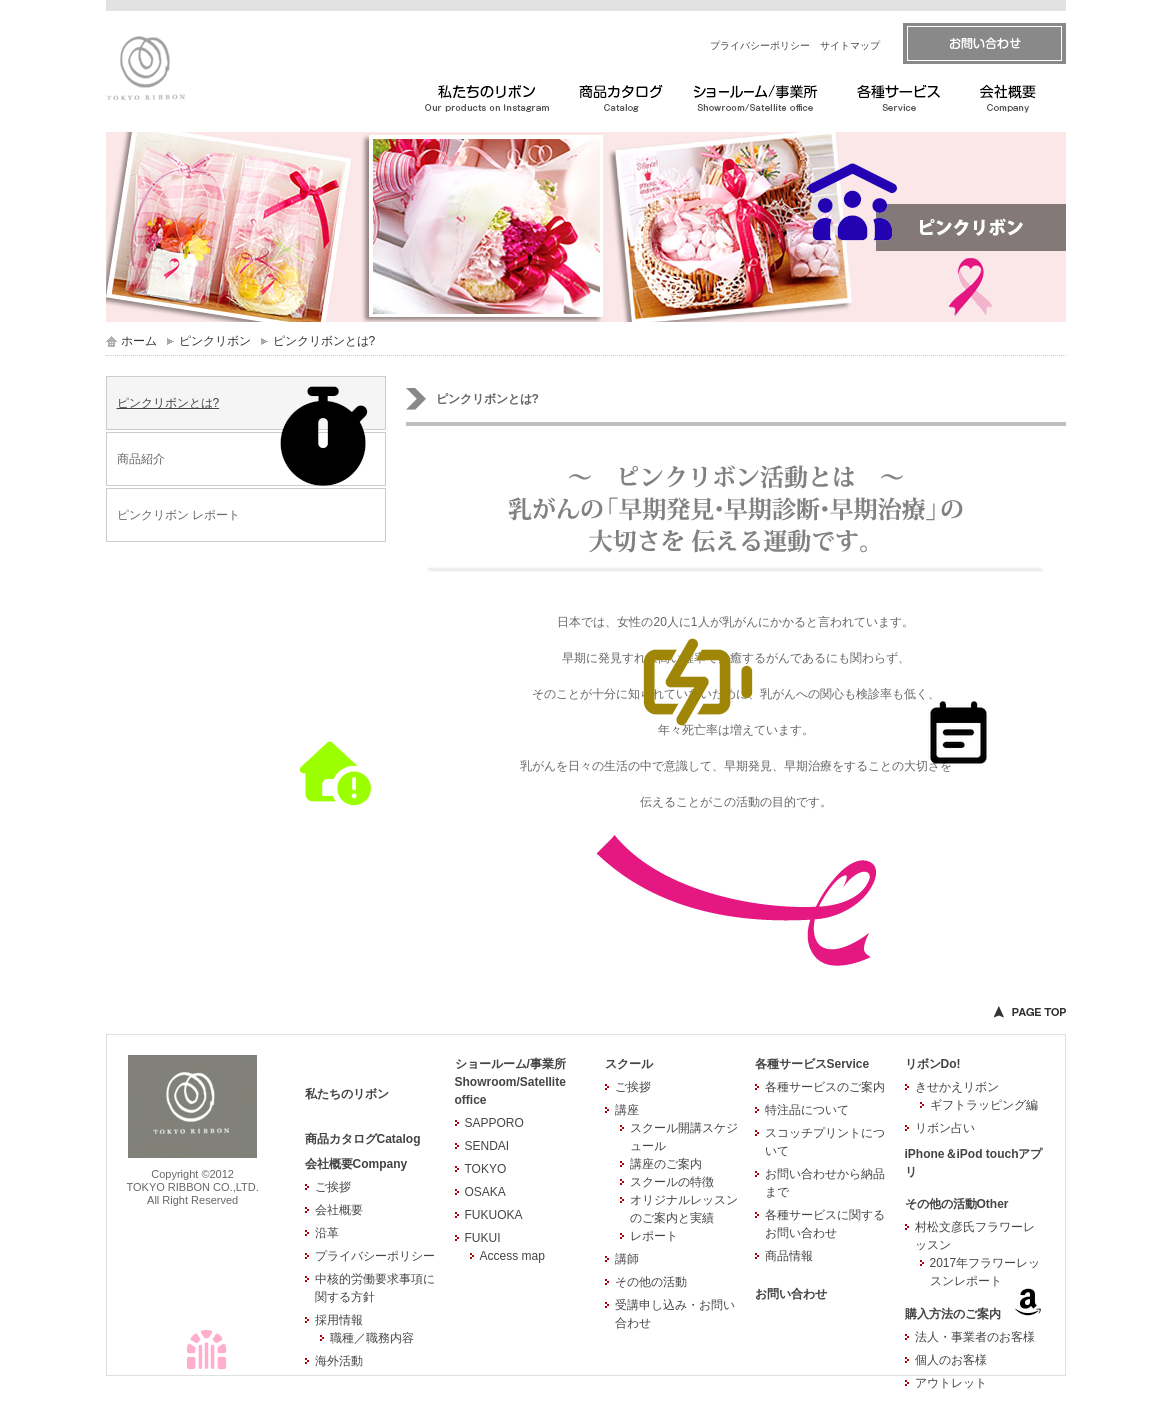  I want to click on open the Amazon app or website, so click(1028, 1302).